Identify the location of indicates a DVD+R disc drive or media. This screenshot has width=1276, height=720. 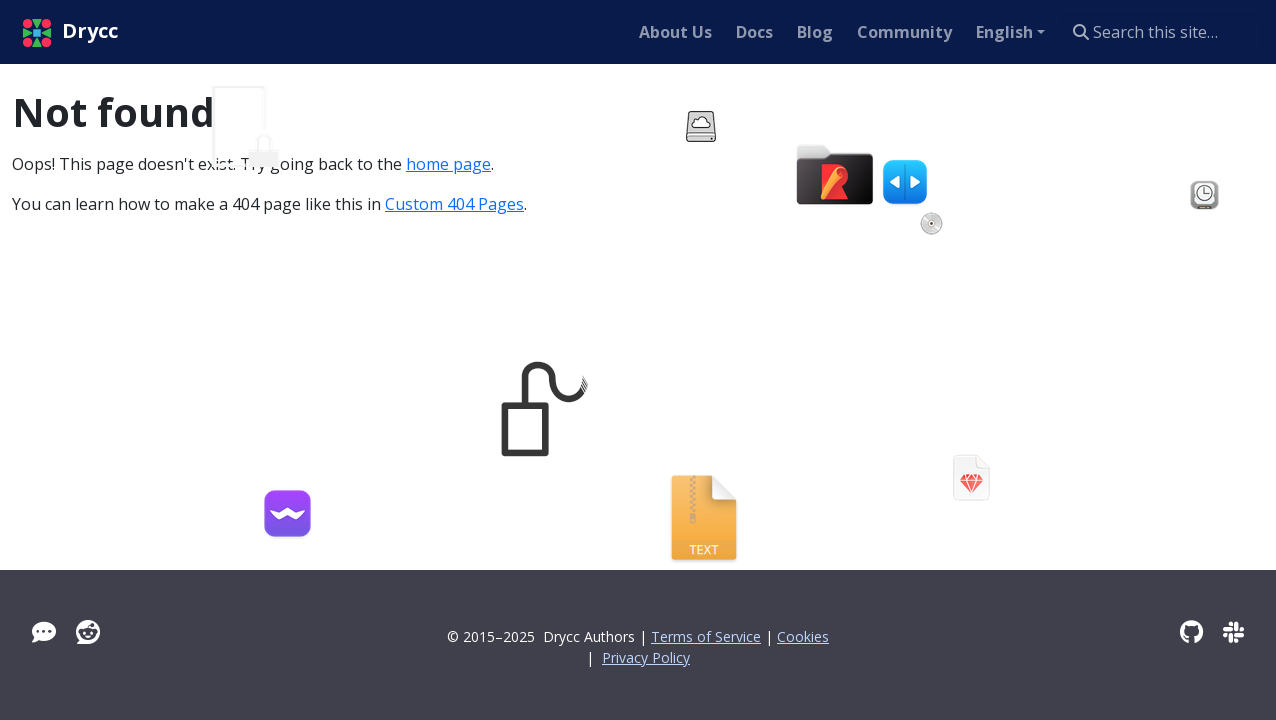
(931, 223).